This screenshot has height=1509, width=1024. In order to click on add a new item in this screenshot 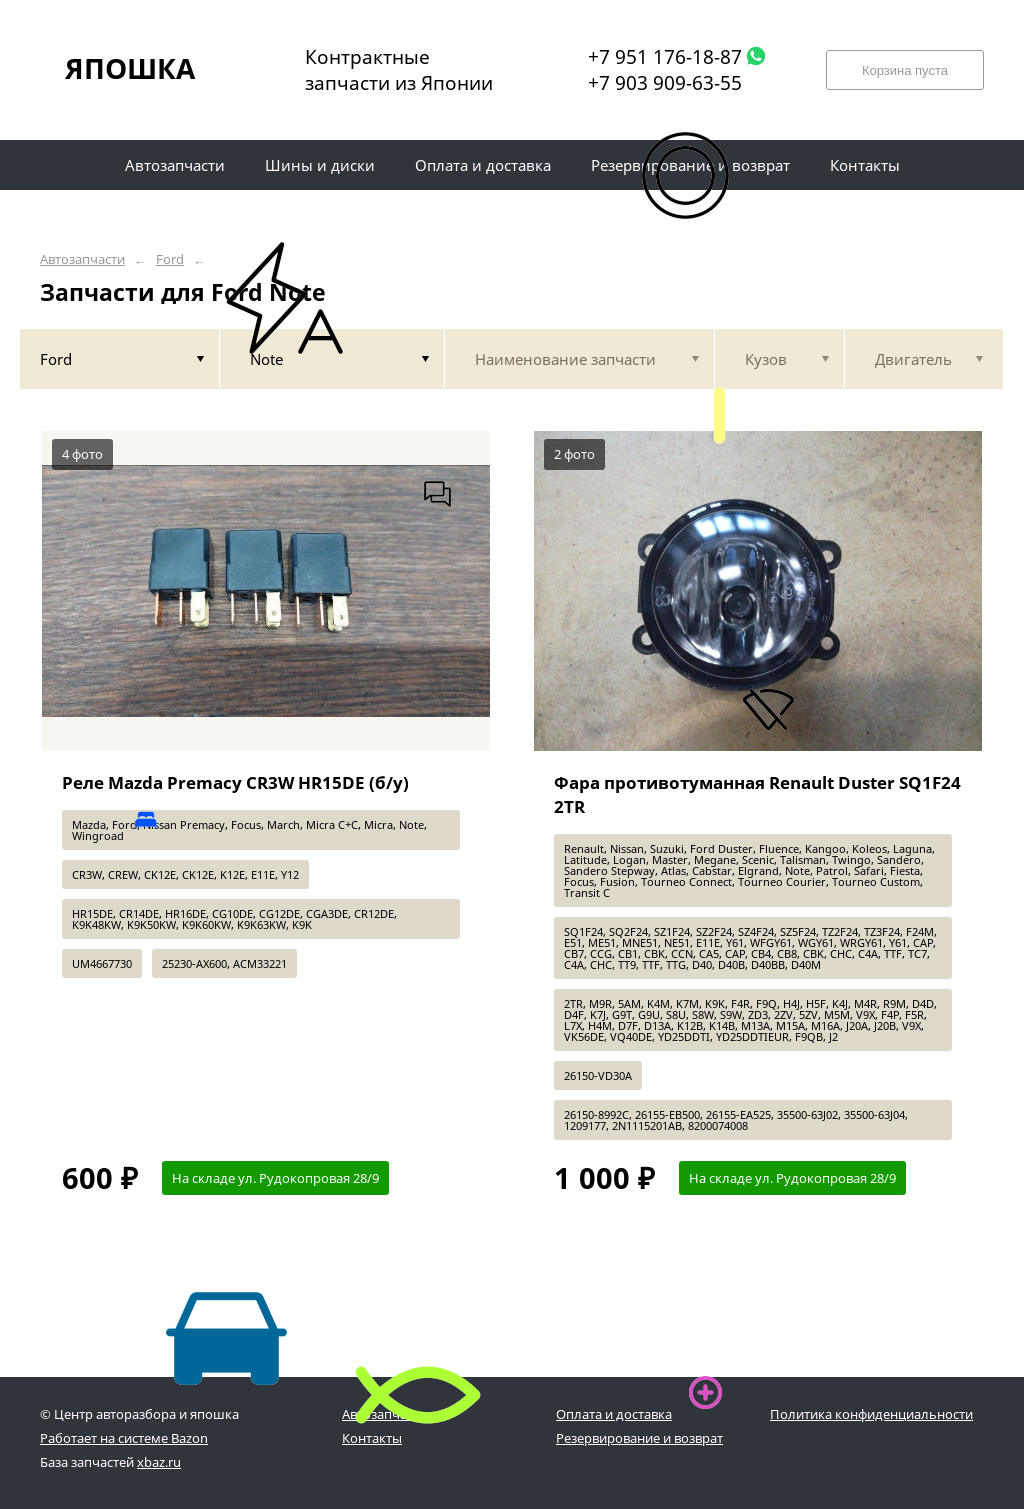, I will do `click(705, 1392)`.